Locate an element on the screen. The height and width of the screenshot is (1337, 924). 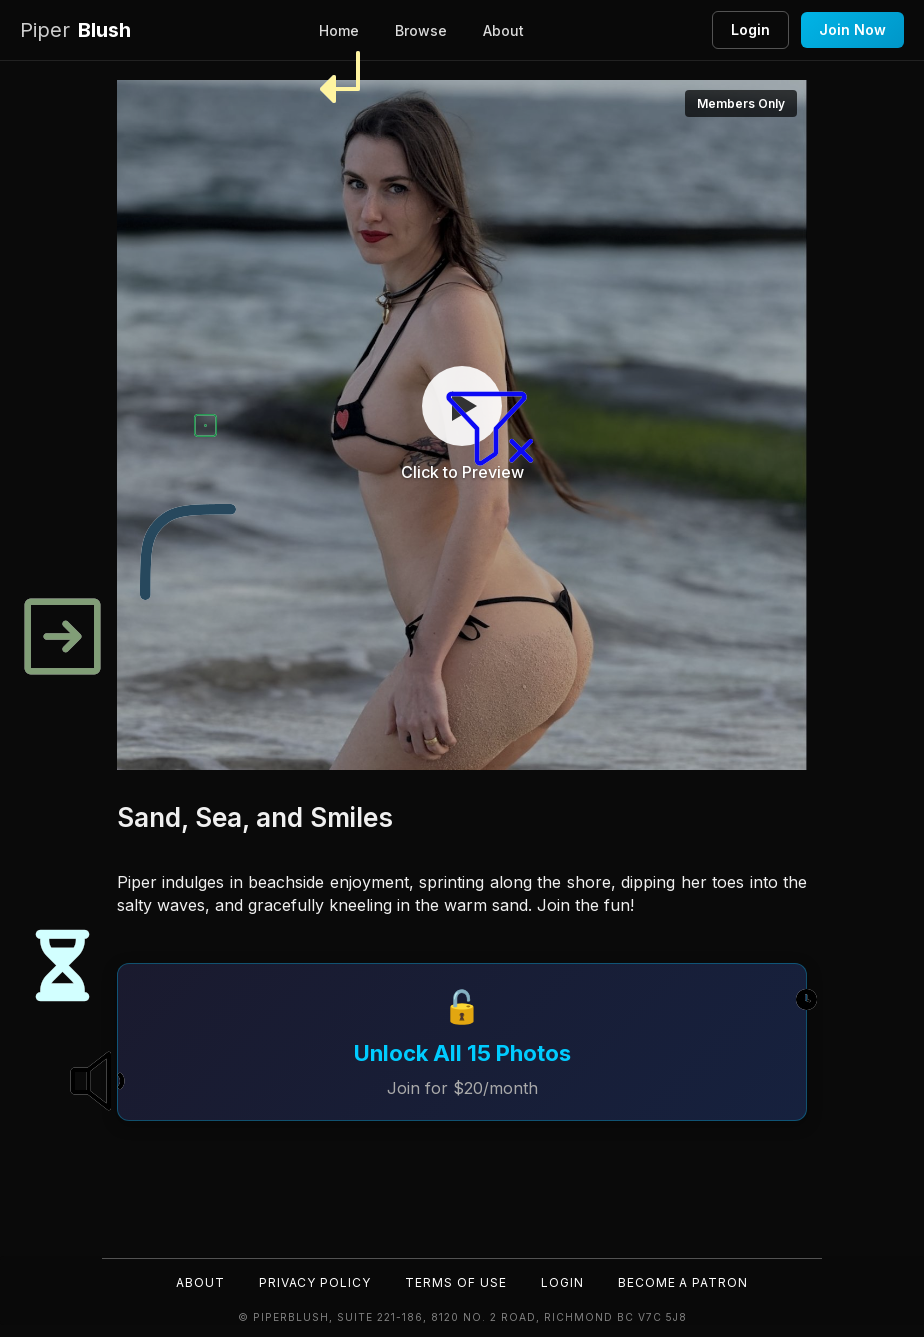
apply iOS-style rounded corner to element is located at coordinates (188, 552).